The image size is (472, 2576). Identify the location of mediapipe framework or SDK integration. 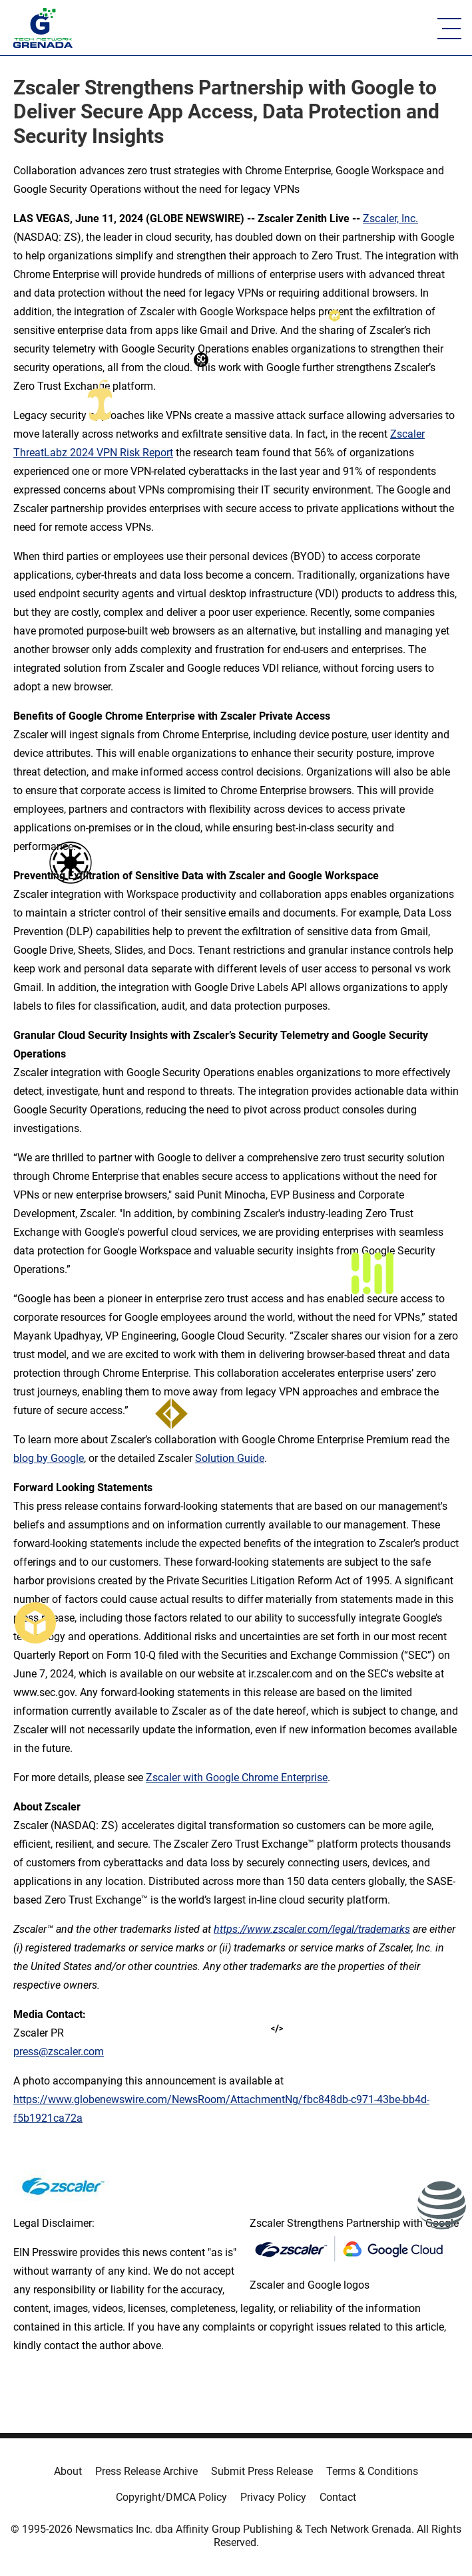
(372, 1273).